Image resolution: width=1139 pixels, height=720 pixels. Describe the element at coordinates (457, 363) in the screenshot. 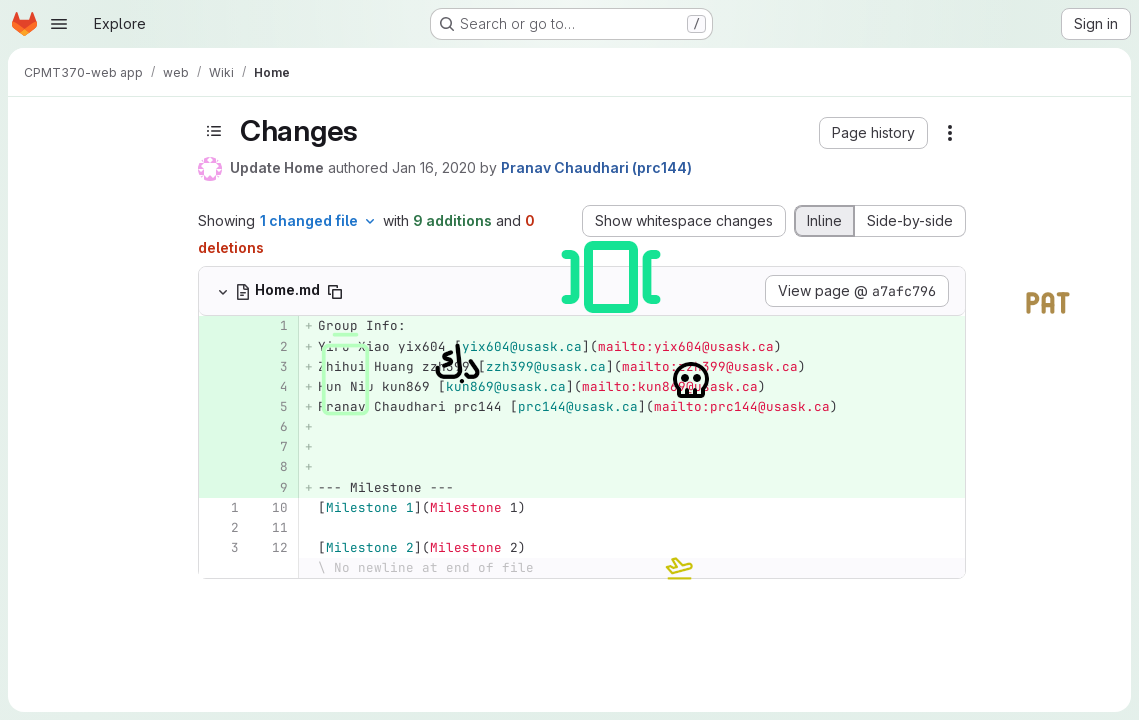

I see `indicates currency in Iraqi or Kuwaiti dinar` at that location.